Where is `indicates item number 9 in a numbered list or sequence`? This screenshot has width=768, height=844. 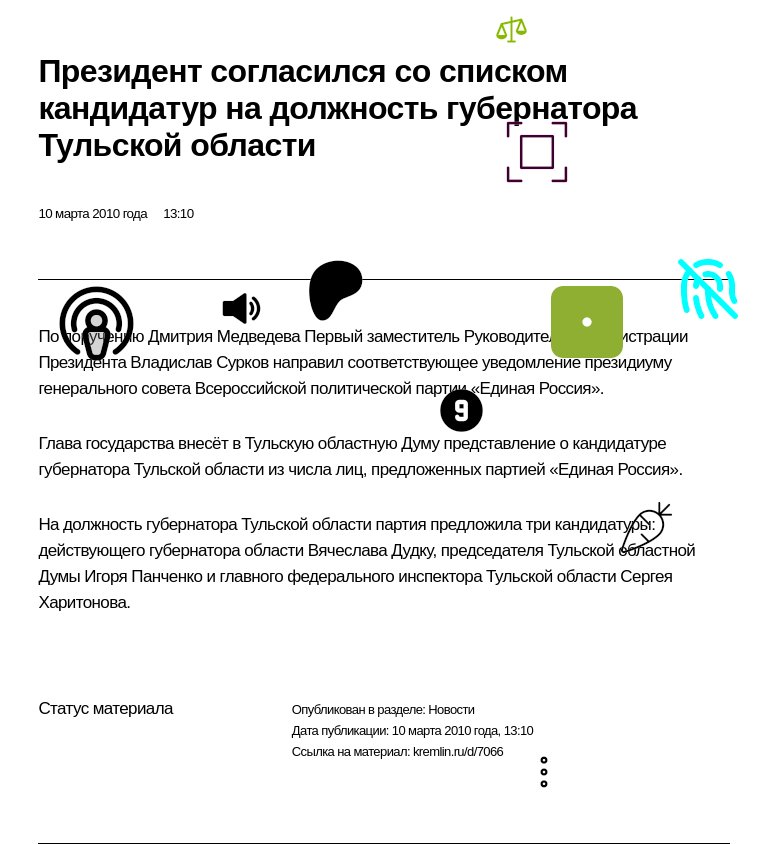
indicates item number 9 in a numbered list or sequence is located at coordinates (461, 410).